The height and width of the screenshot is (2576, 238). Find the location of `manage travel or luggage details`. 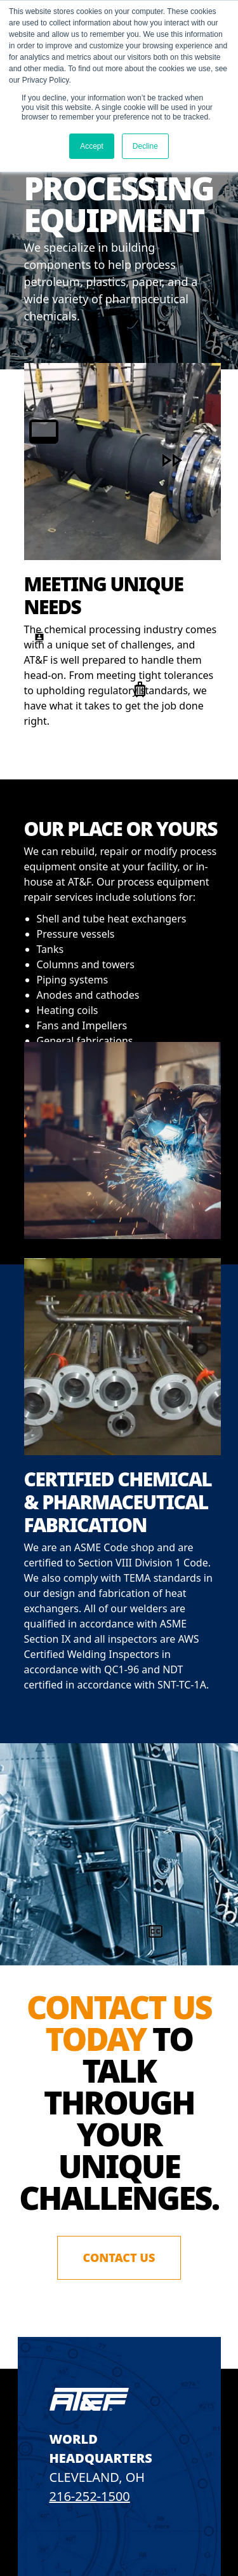

manage travel or luggage details is located at coordinates (140, 689).